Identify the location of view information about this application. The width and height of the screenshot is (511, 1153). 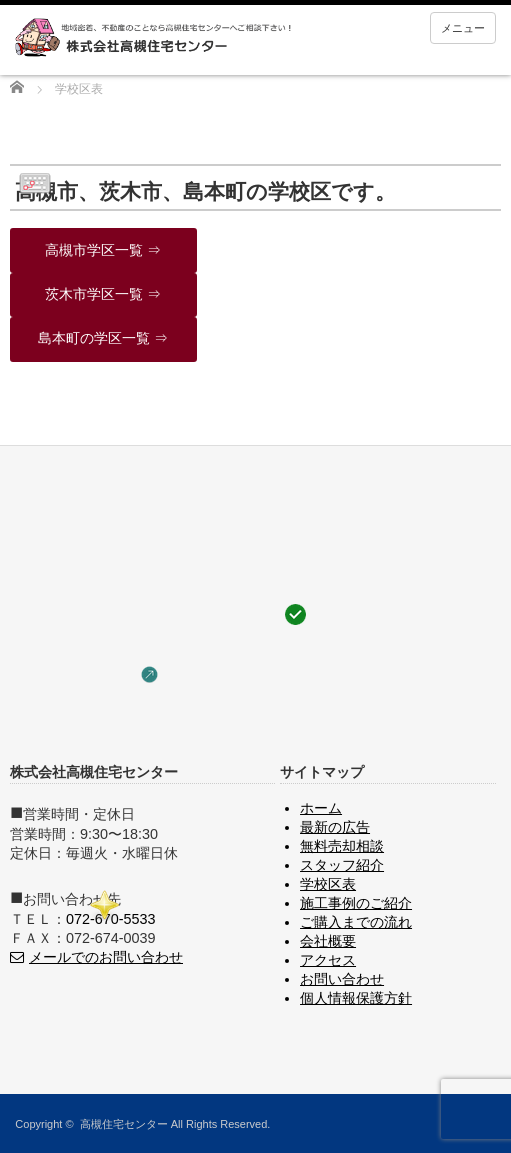
(104, 905).